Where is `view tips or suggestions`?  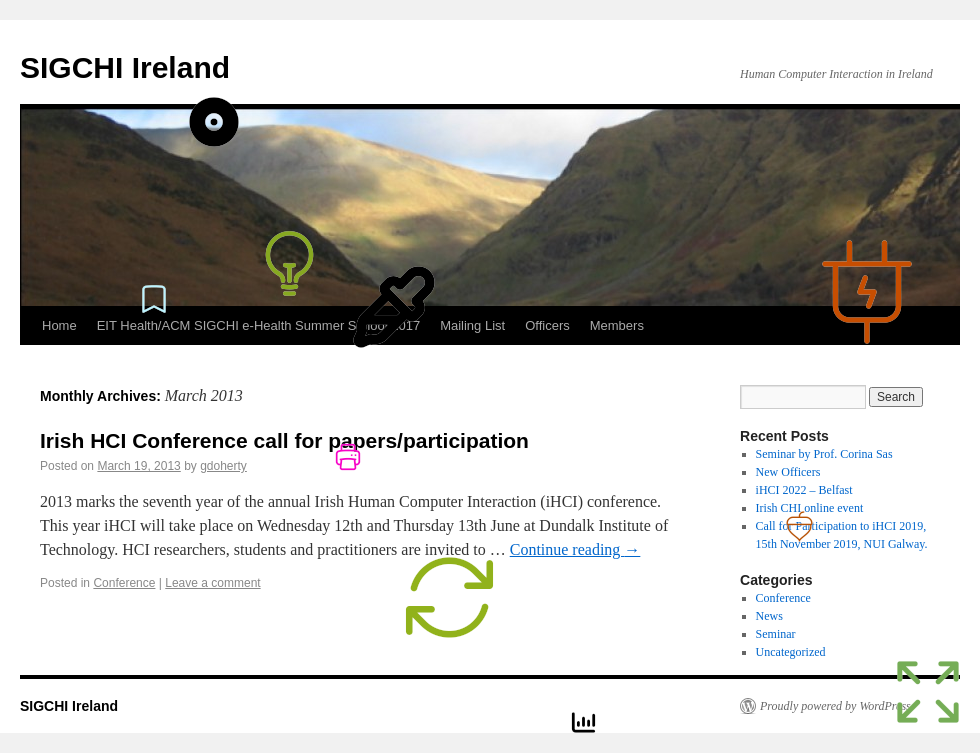 view tips or suggestions is located at coordinates (289, 263).